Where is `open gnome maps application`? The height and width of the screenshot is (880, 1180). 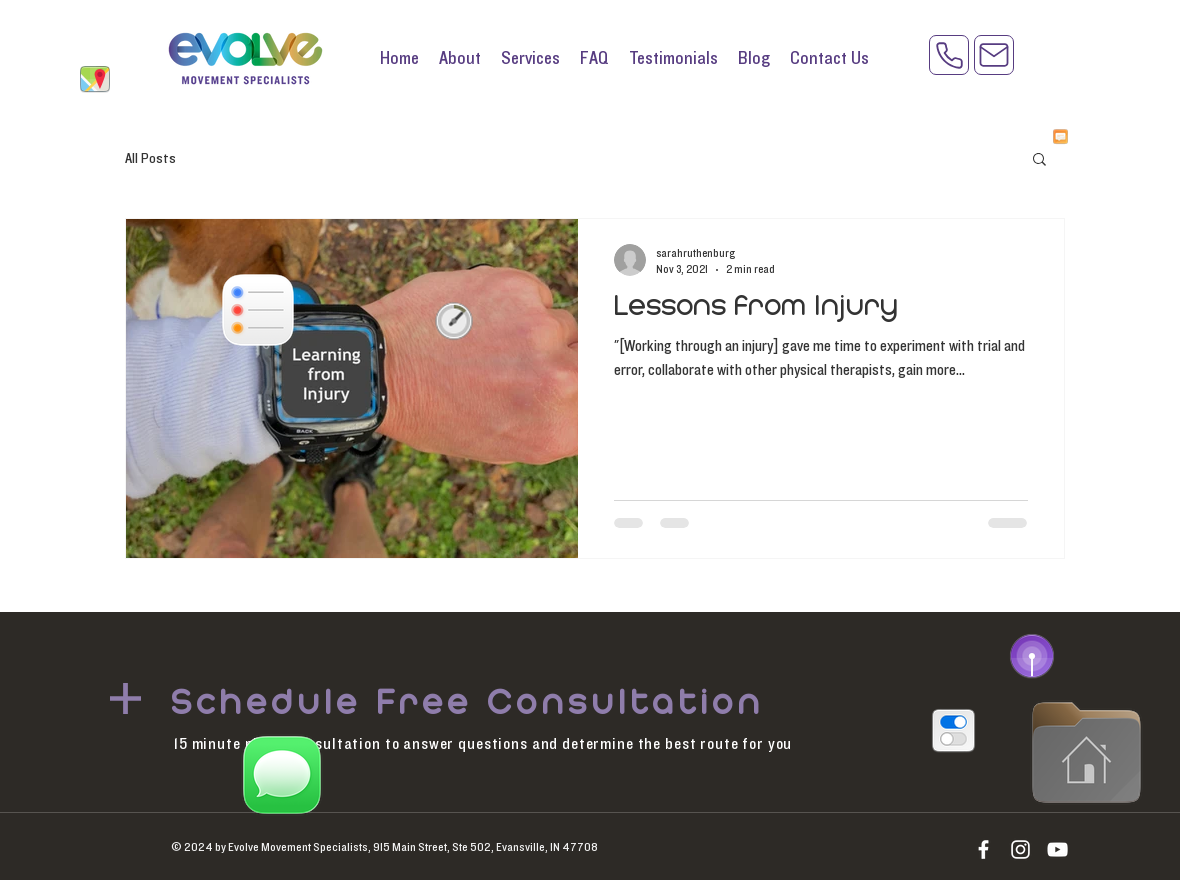 open gnome maps application is located at coordinates (95, 79).